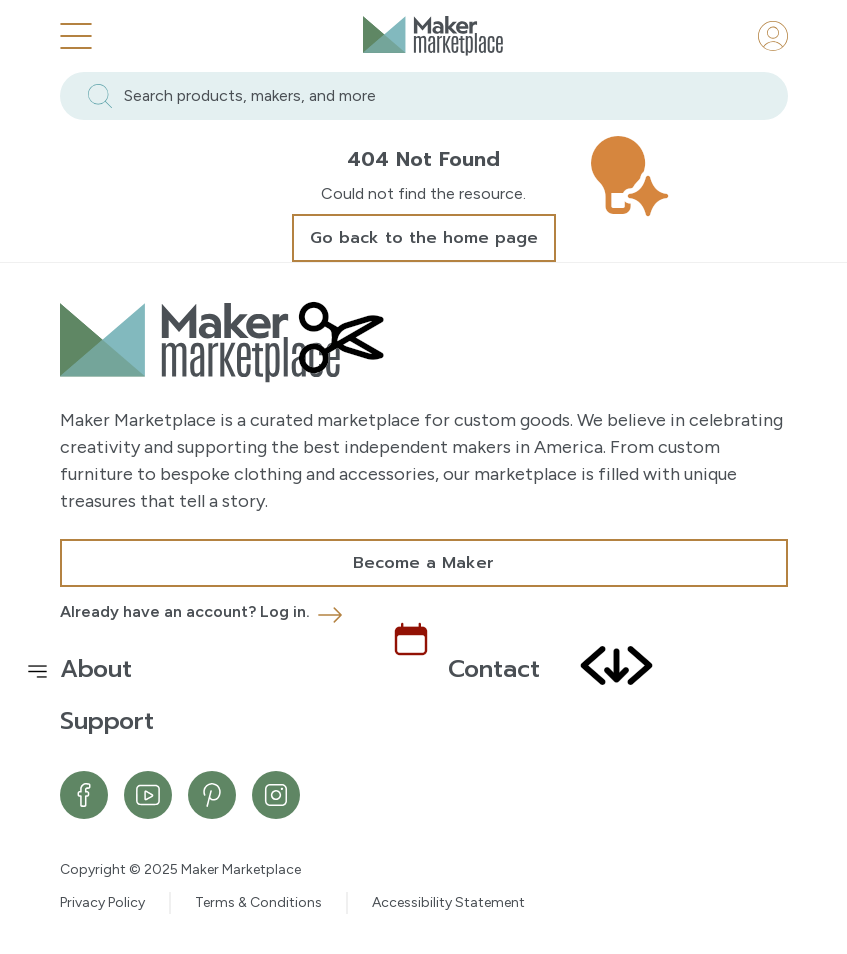  Describe the element at coordinates (627, 178) in the screenshot. I see `access AI-powered suggestions or insights` at that location.